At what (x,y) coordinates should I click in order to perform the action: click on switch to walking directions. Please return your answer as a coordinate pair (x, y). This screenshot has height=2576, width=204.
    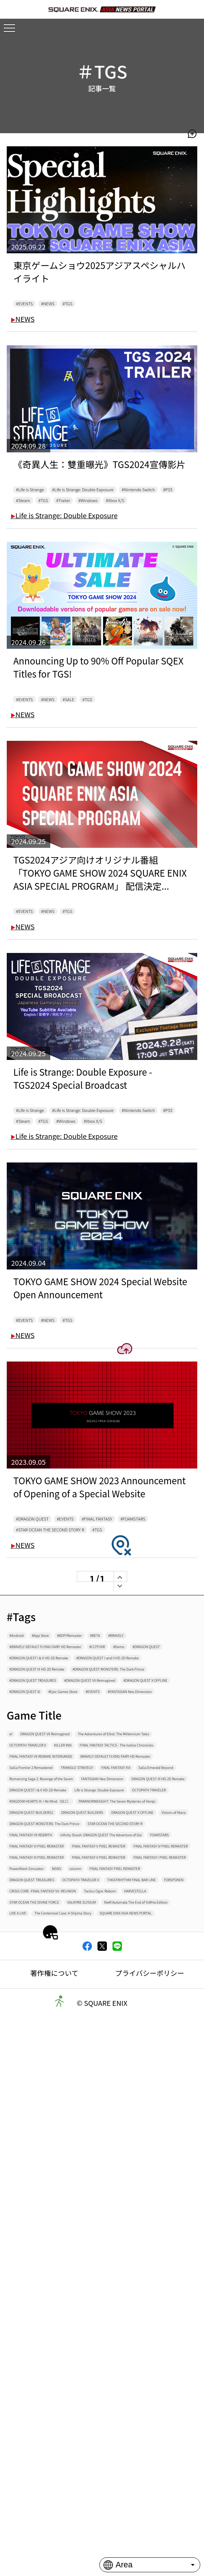
    Looking at the image, I should click on (59, 2001).